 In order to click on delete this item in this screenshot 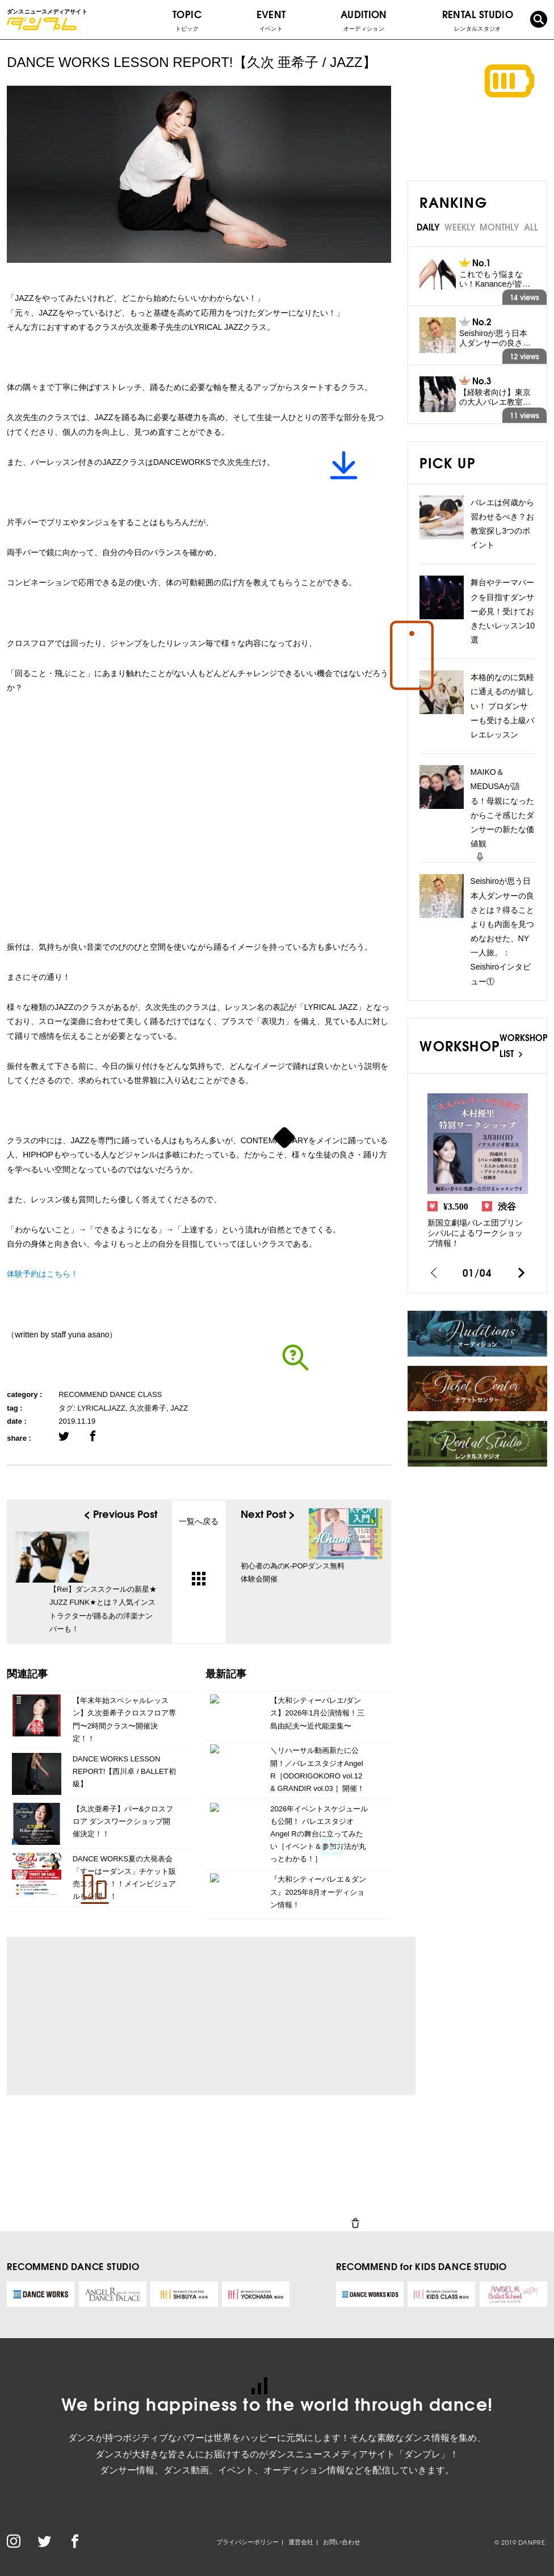, I will do `click(355, 2223)`.